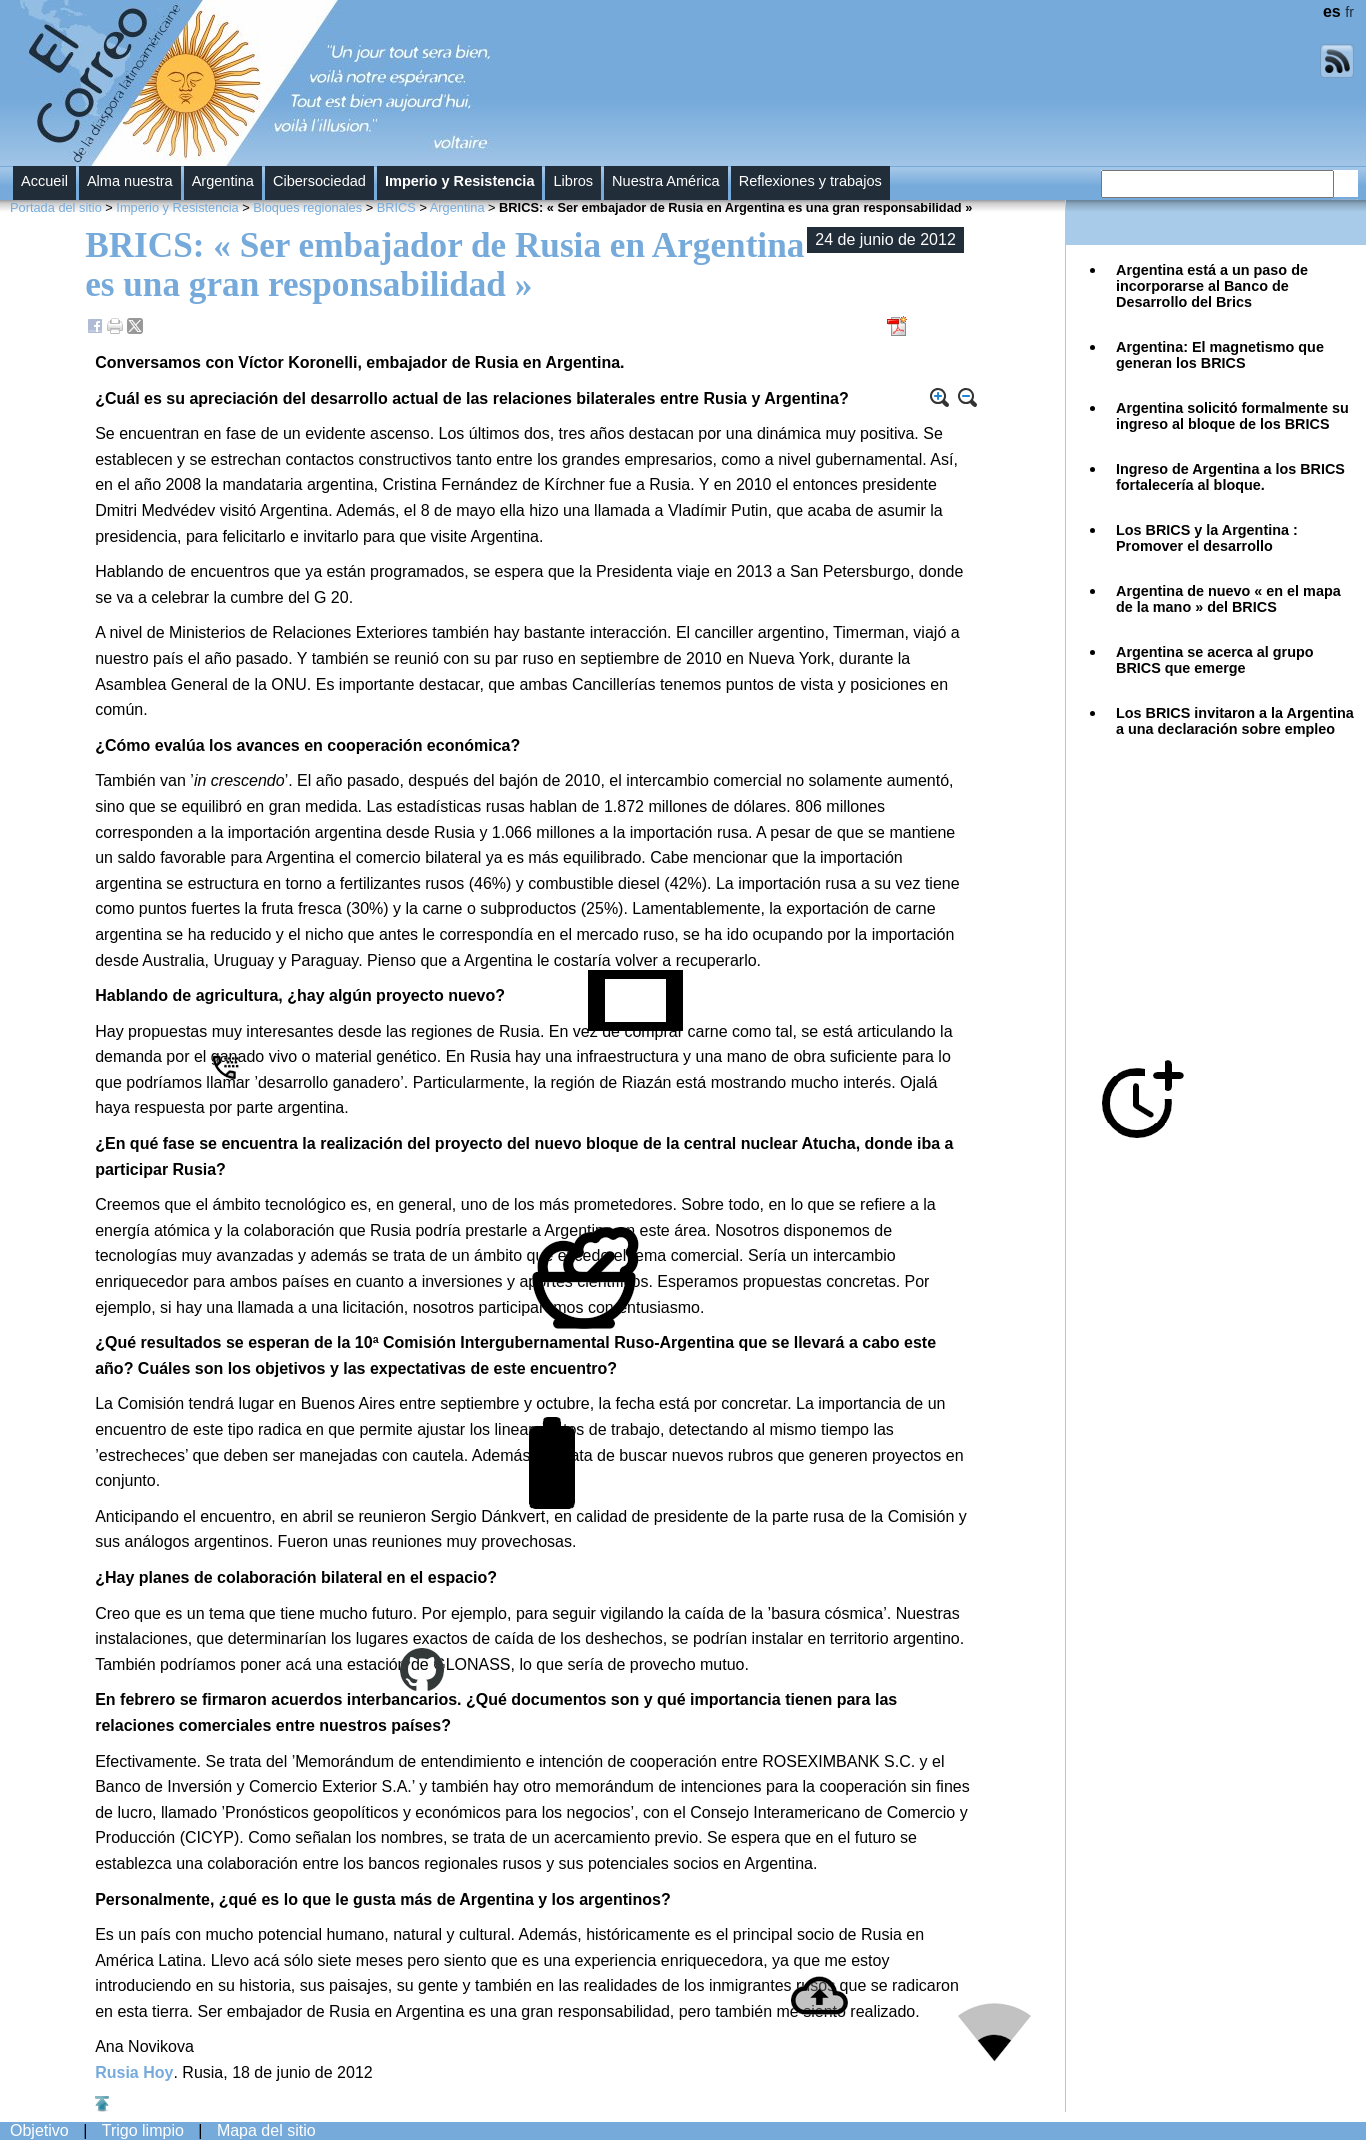 Image resolution: width=1366 pixels, height=2144 pixels. I want to click on switch to landscape orientation mode, so click(635, 1000).